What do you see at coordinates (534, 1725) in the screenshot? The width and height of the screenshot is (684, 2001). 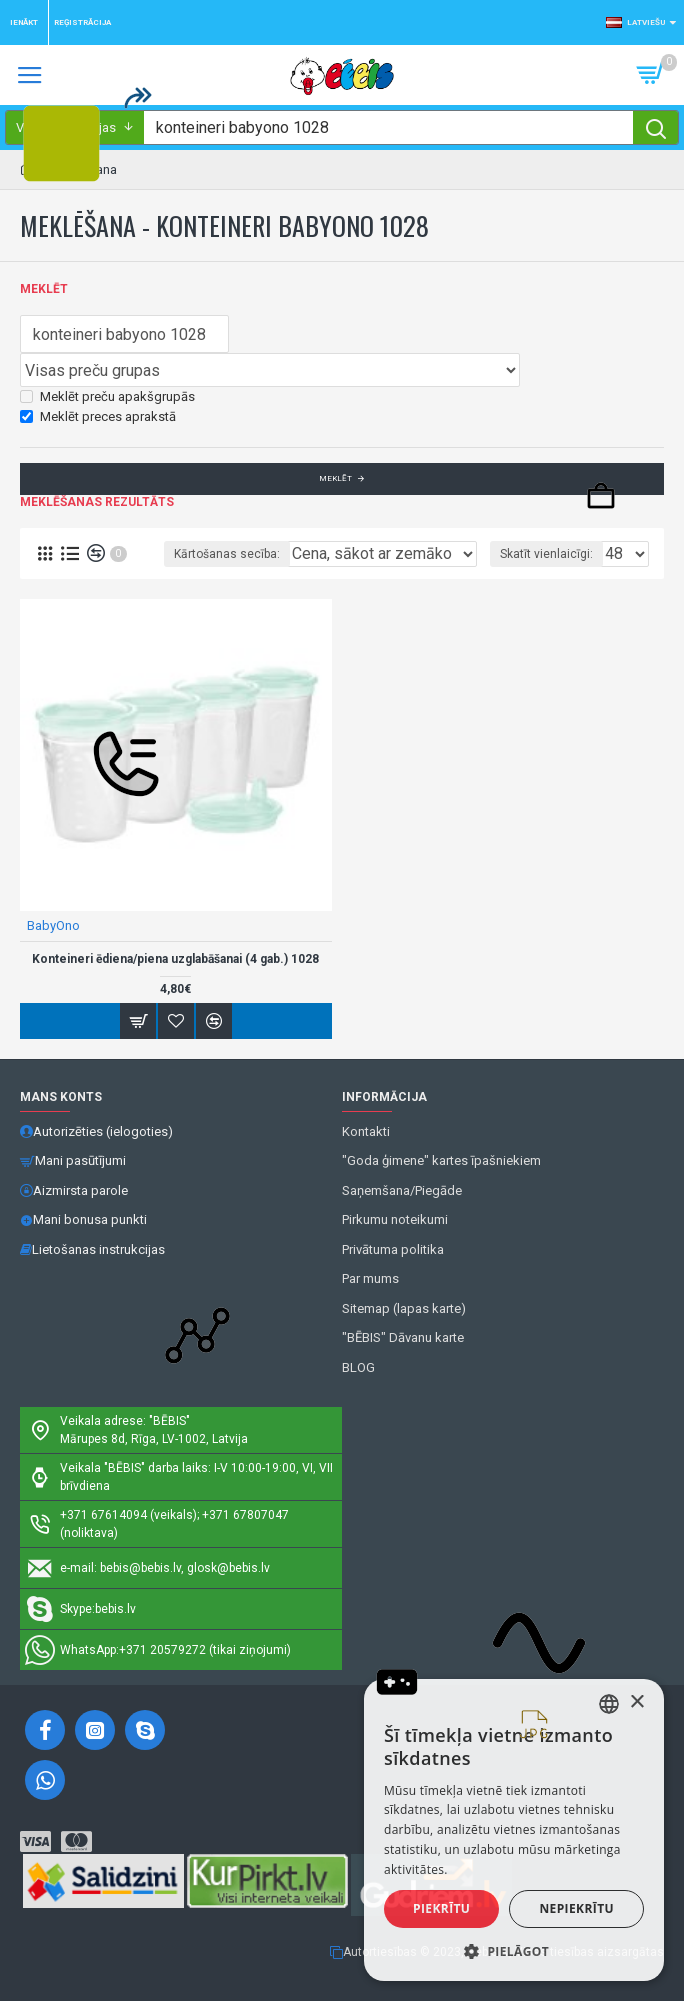 I see `view or open a JPG image file` at bounding box center [534, 1725].